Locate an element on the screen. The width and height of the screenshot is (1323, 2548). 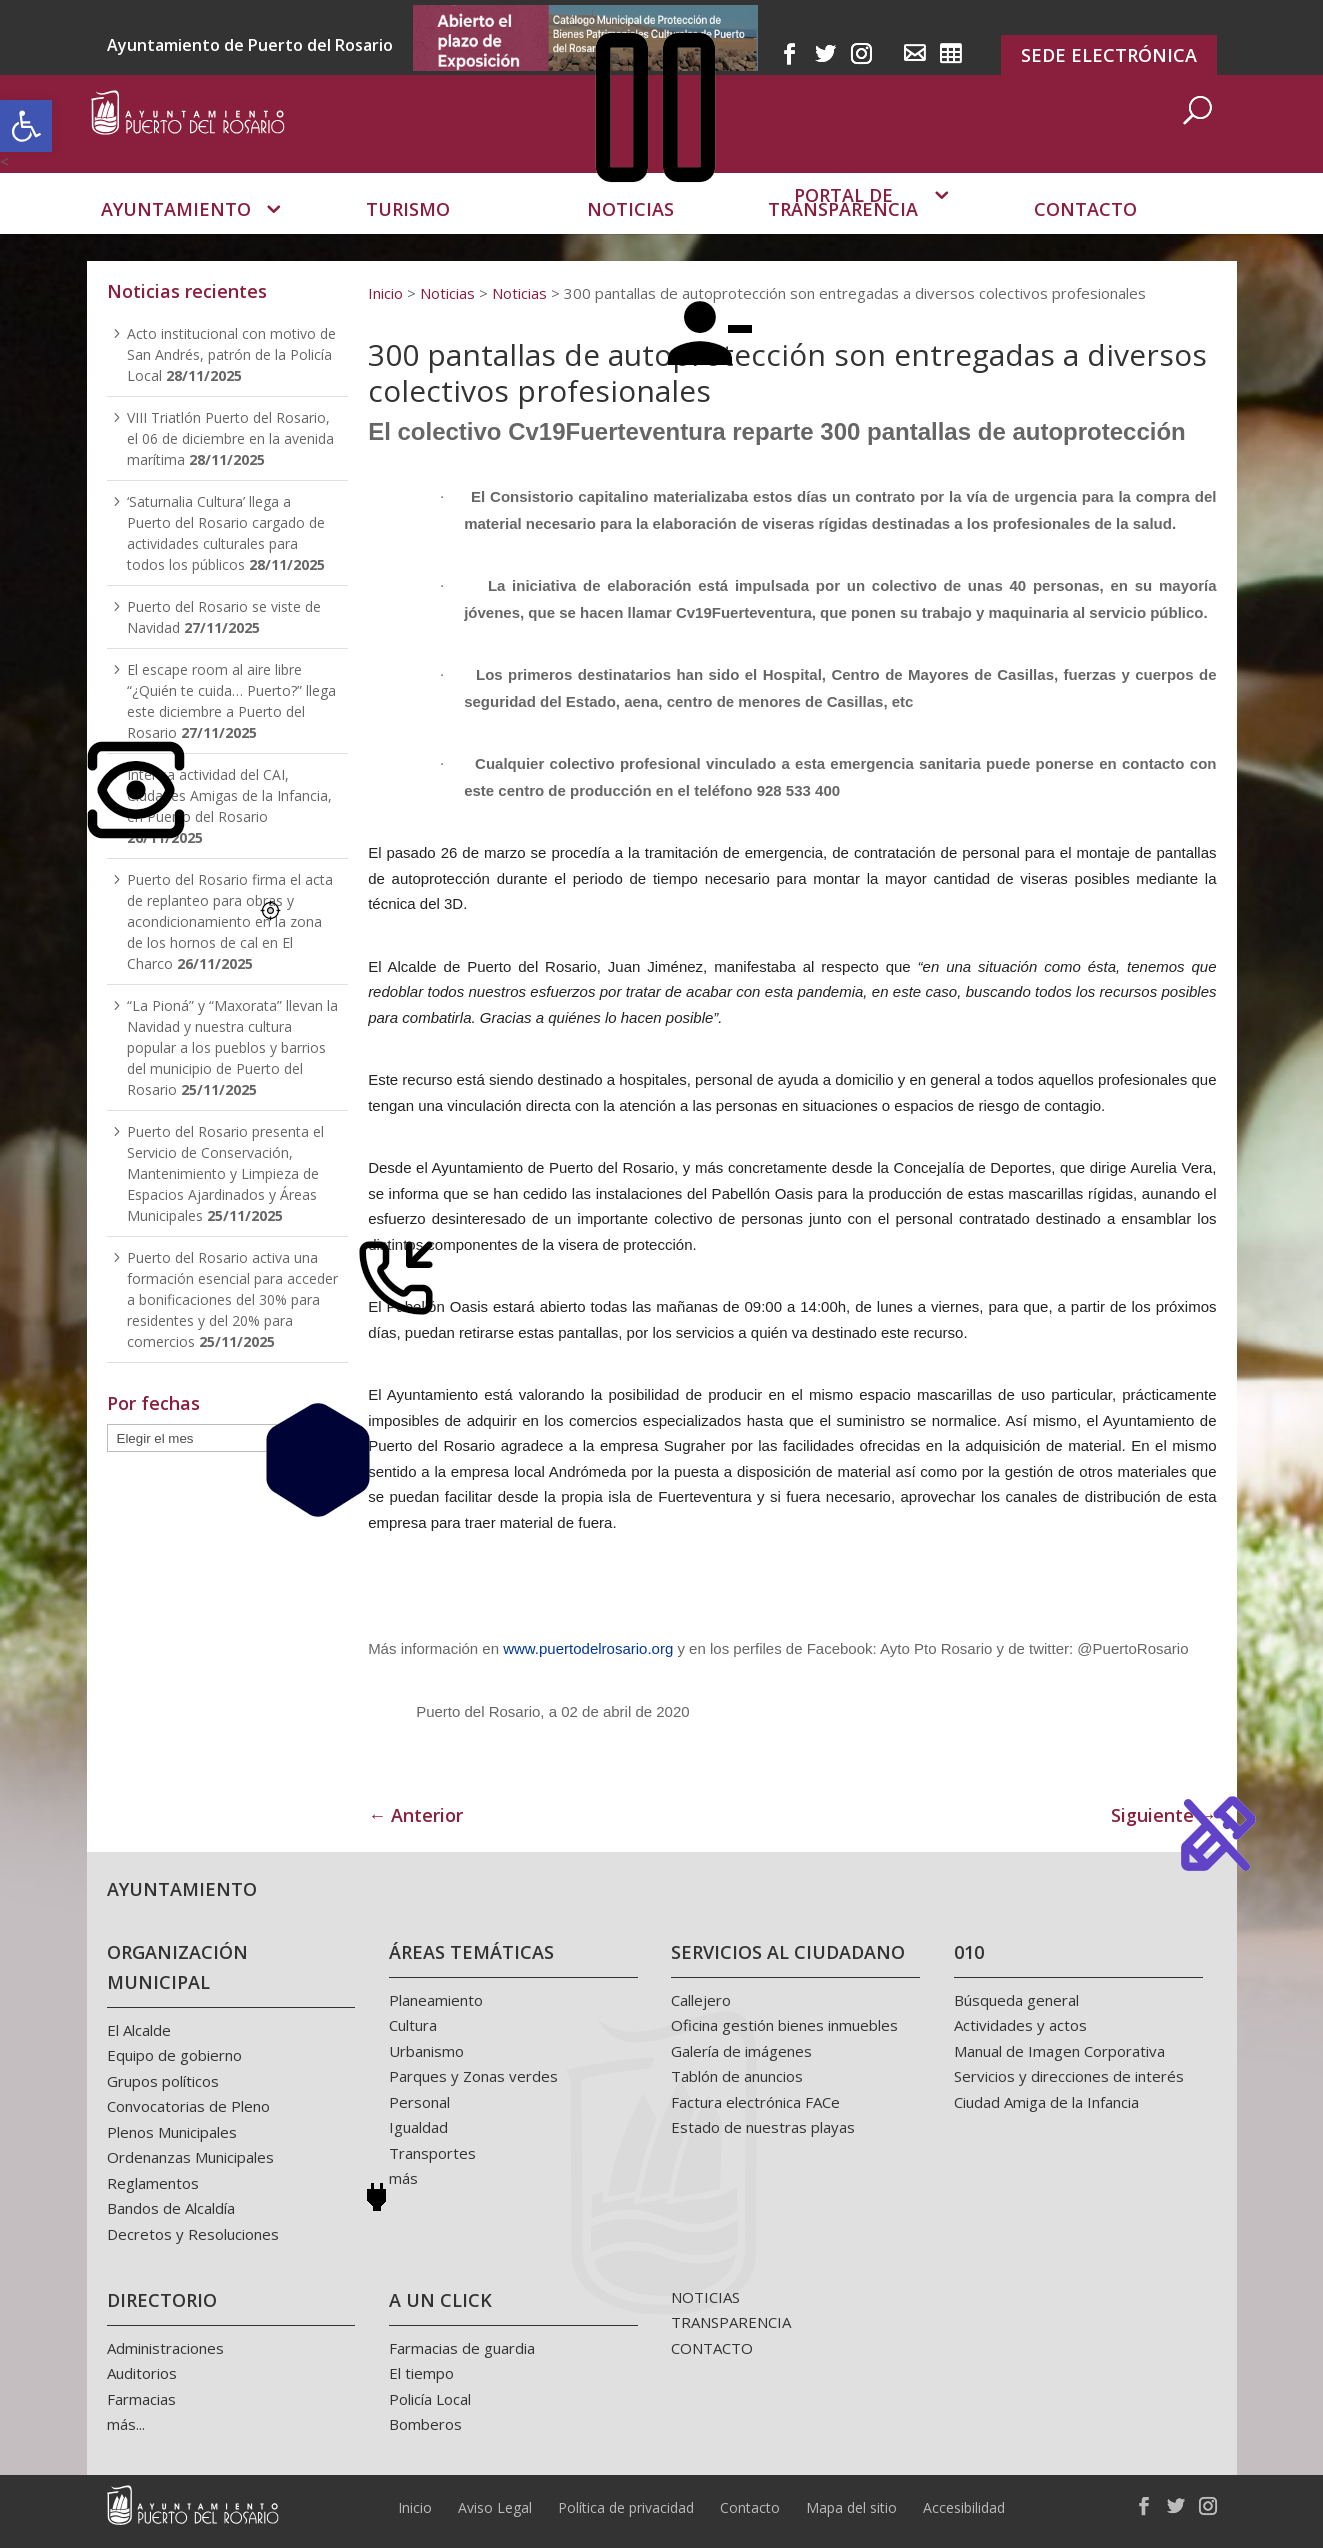
indicates a selected or active state is located at coordinates (318, 1460).